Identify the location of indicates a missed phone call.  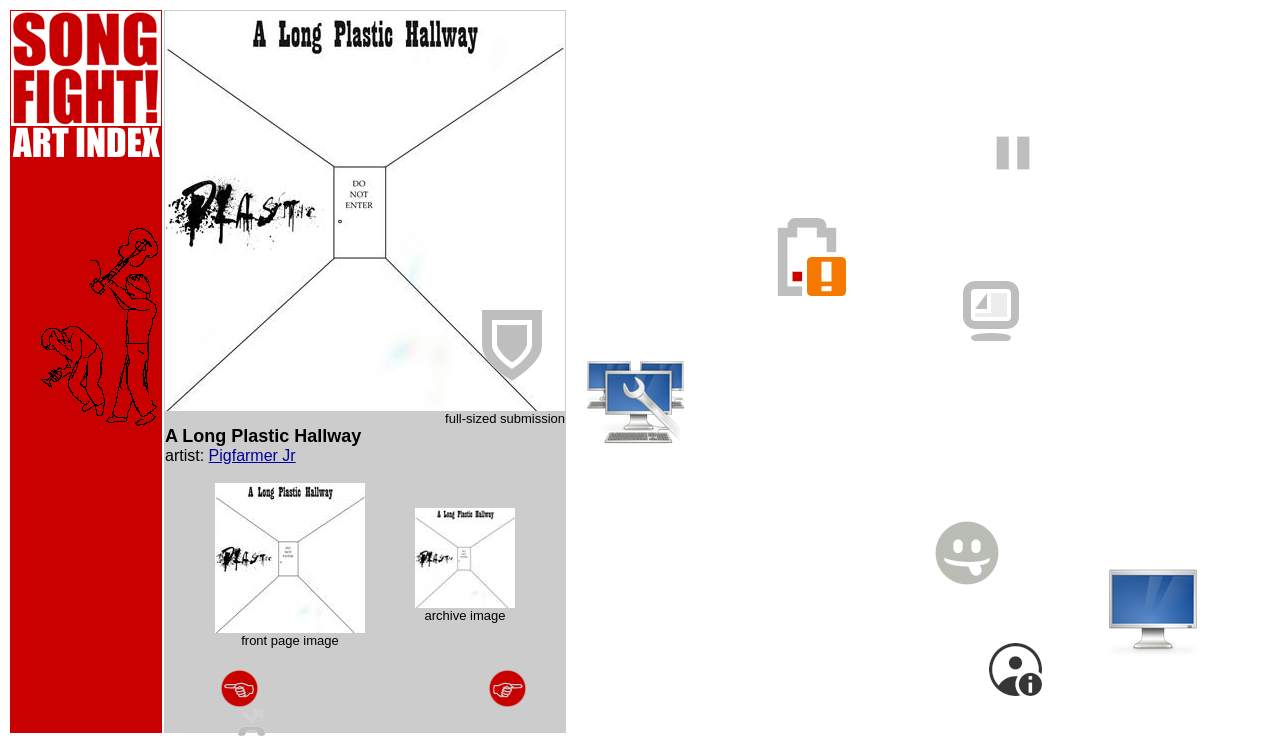
(251, 720).